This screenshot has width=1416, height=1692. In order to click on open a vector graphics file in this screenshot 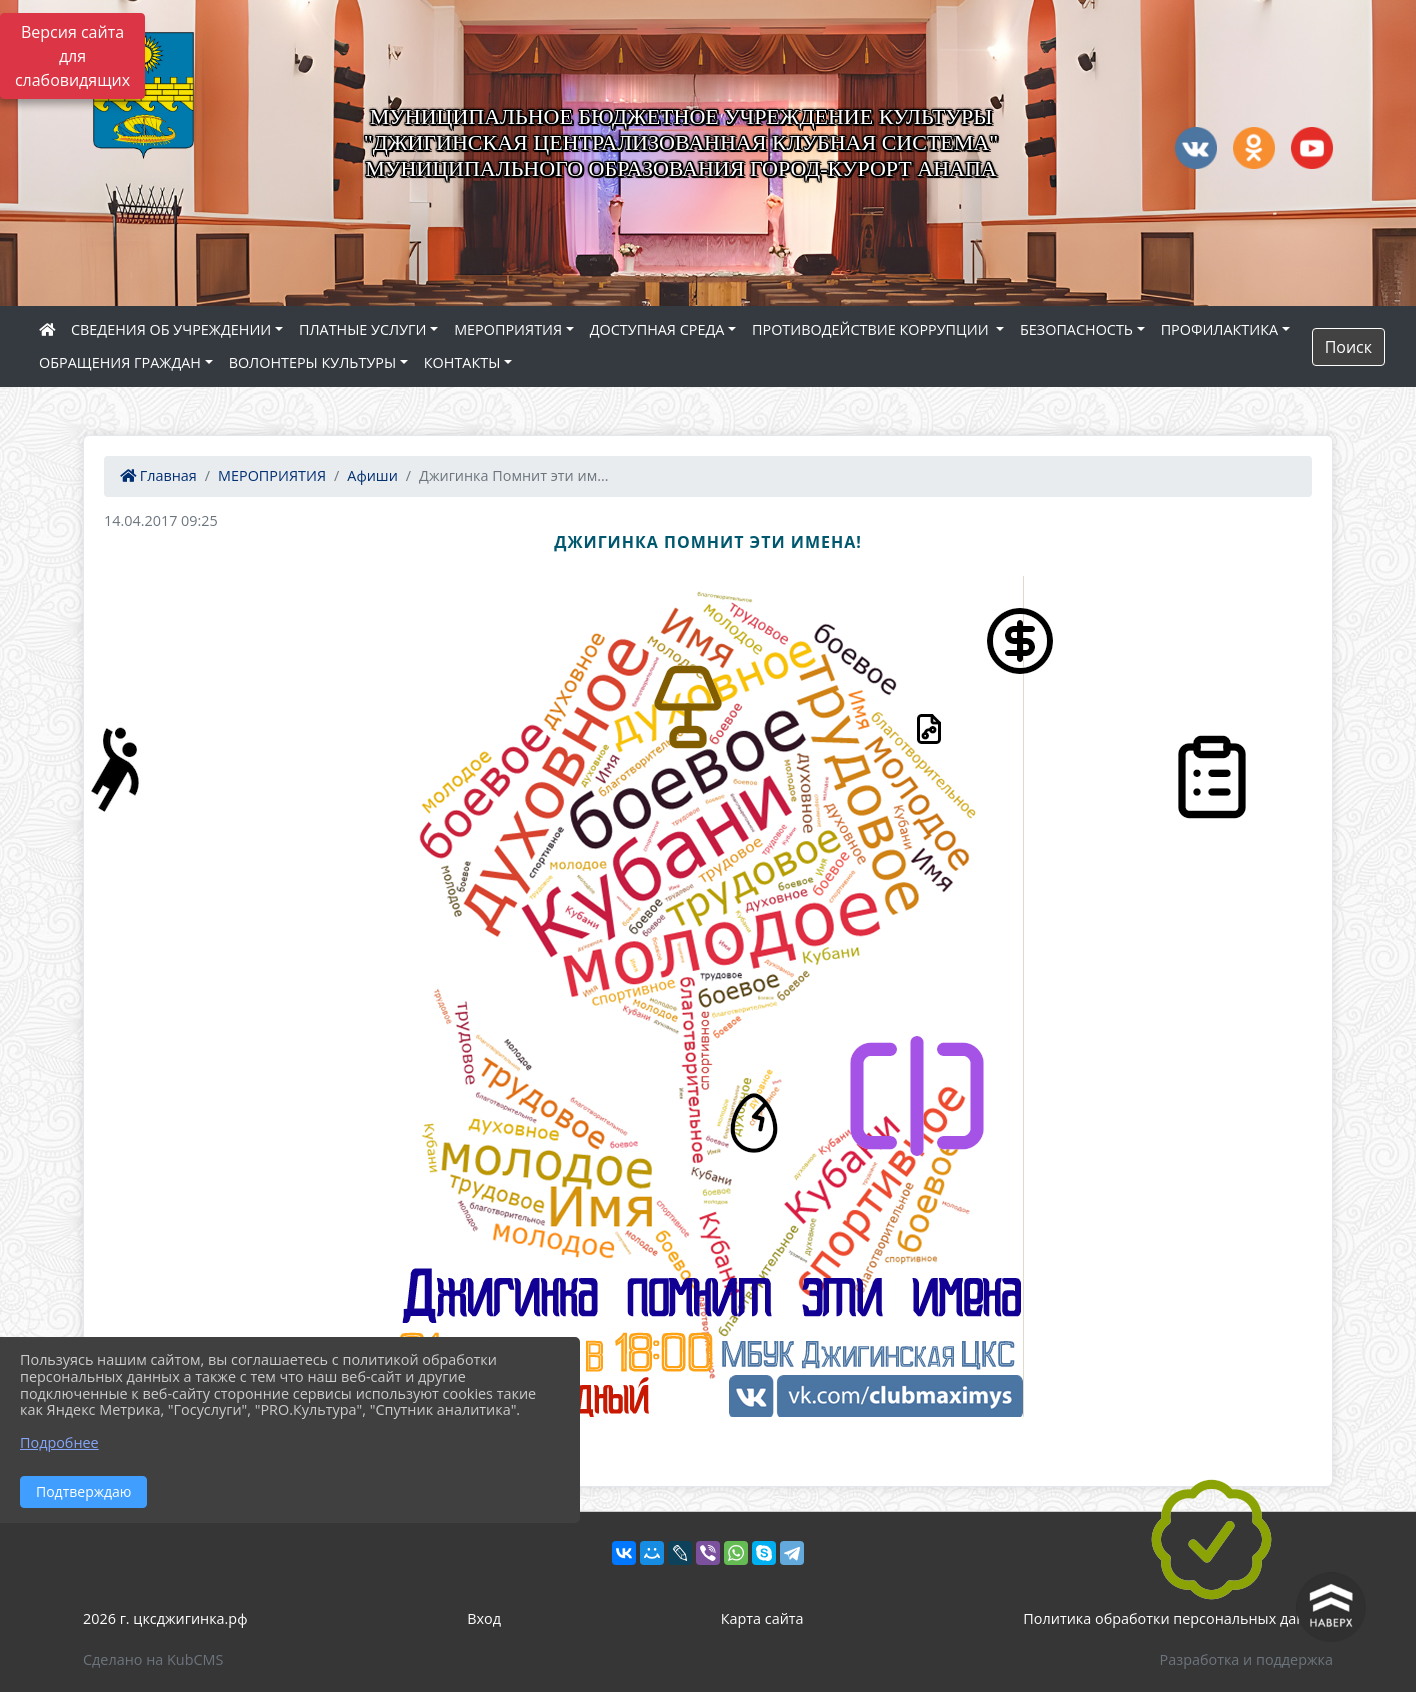, I will do `click(929, 729)`.